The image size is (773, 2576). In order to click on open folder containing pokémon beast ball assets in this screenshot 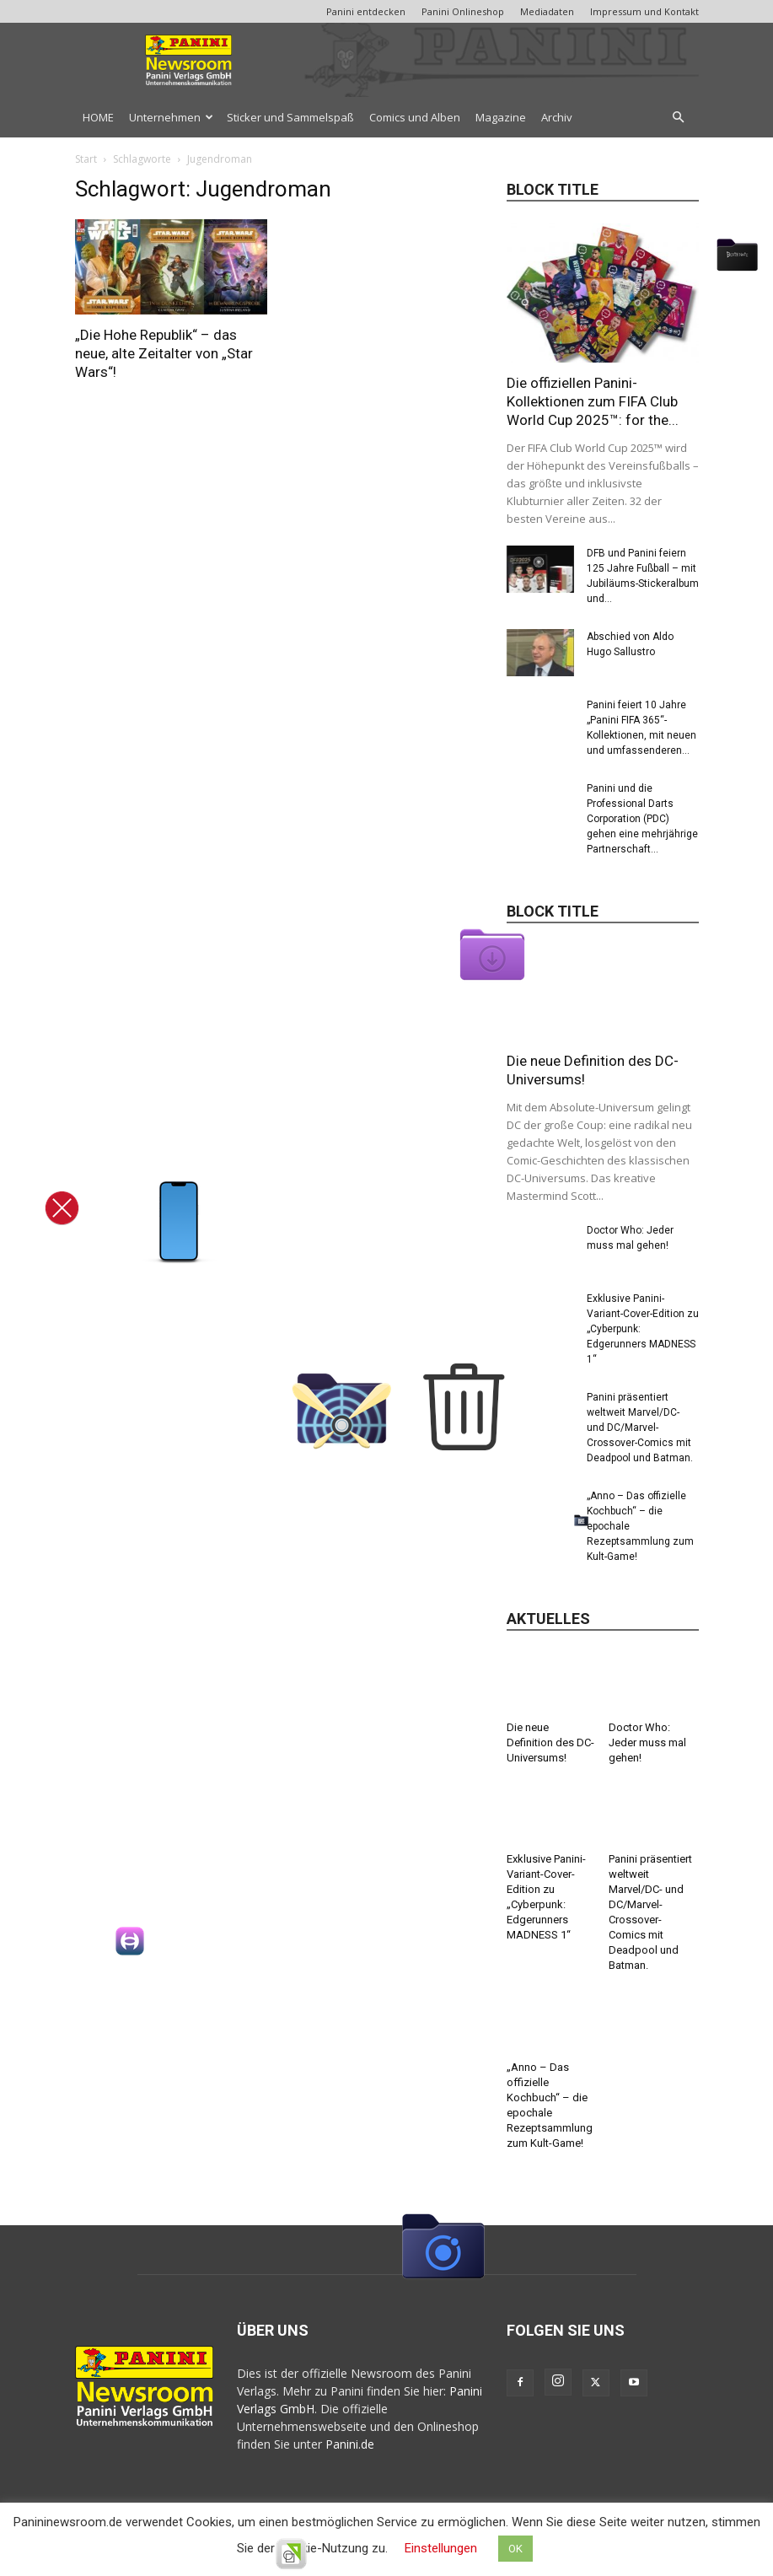, I will do `click(341, 1411)`.